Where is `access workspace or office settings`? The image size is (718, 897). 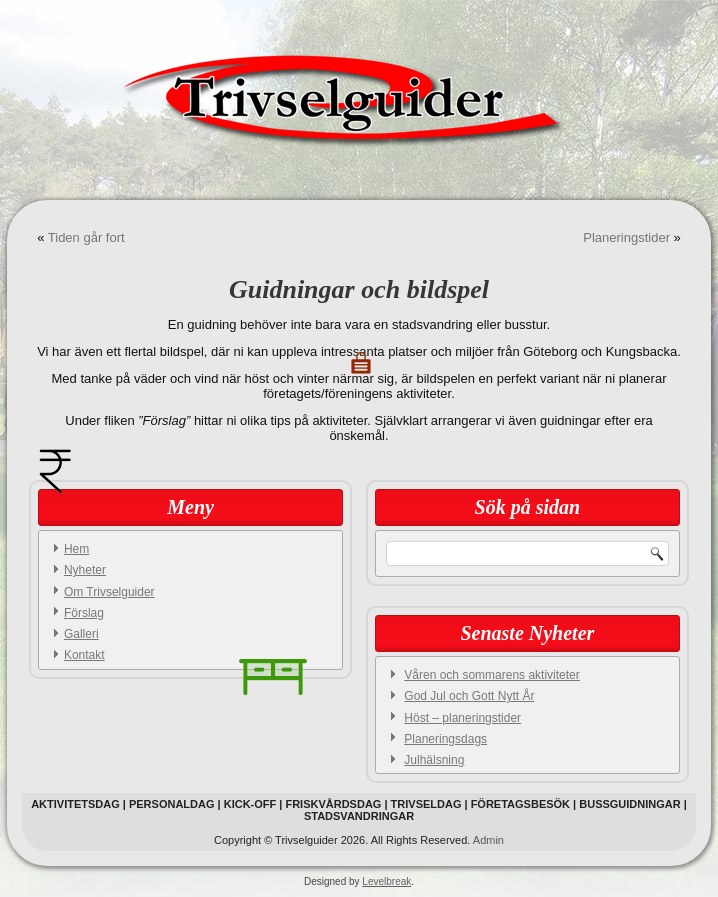 access workspace or office settings is located at coordinates (273, 676).